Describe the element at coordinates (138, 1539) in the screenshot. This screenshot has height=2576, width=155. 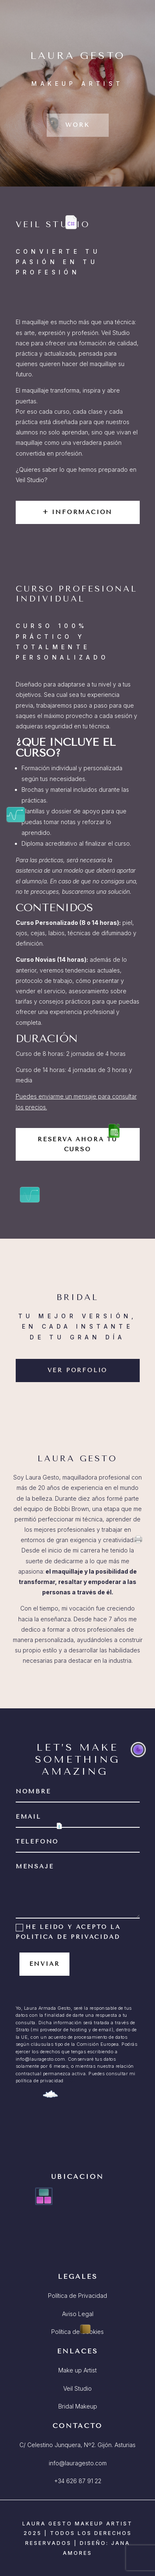
I see `access printer settings` at that location.